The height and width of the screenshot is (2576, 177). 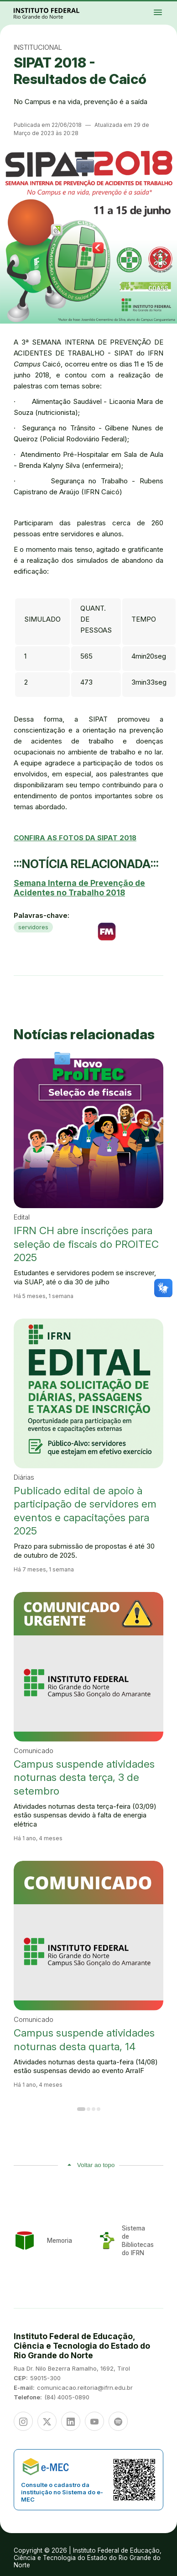 I want to click on open kig interactive geometry application, so click(x=57, y=230).